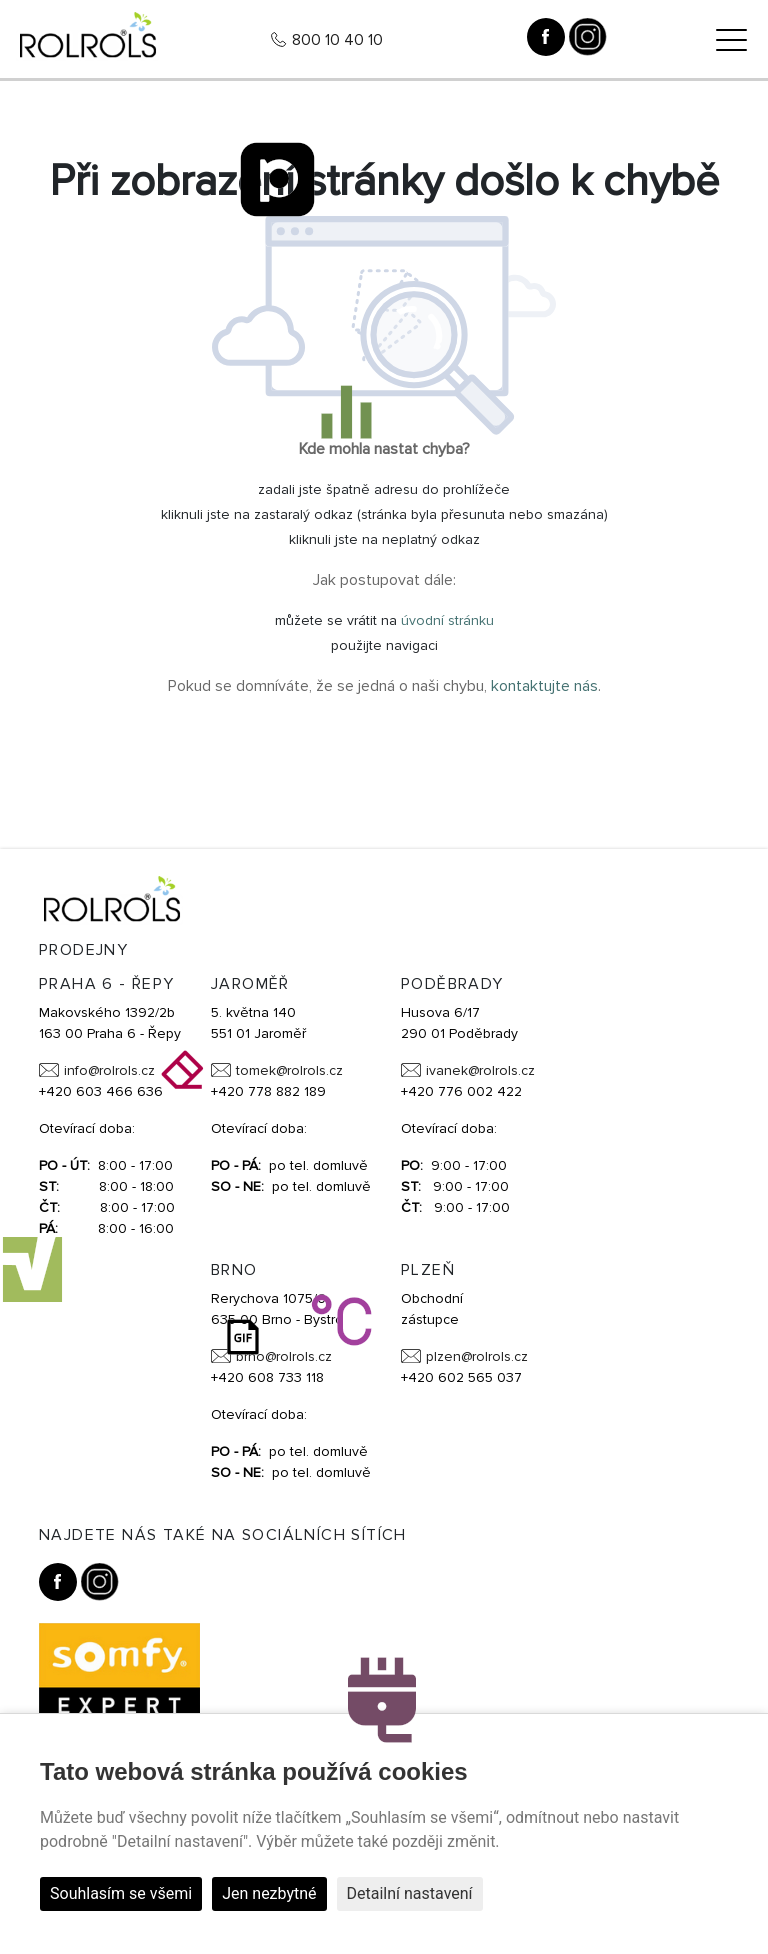 The height and width of the screenshot is (1954, 768). What do you see at coordinates (382, 1700) in the screenshot?
I see `connect to a power source` at bounding box center [382, 1700].